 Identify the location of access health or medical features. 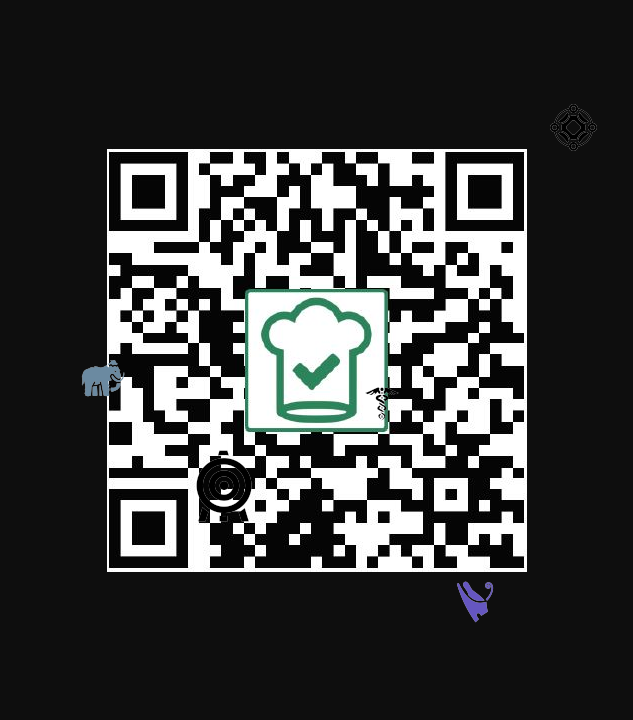
(382, 404).